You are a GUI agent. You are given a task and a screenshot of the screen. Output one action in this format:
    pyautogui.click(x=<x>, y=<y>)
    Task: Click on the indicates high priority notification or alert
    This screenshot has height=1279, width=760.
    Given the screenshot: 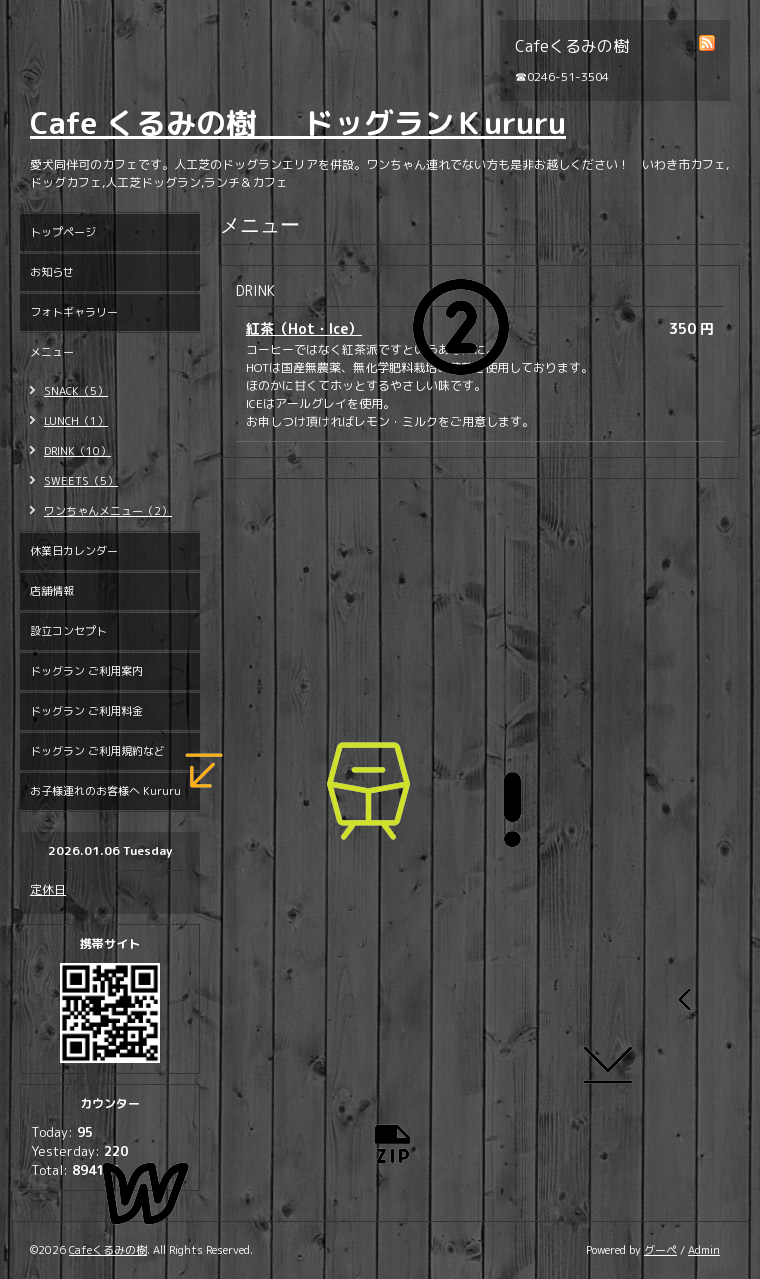 What is the action you would take?
    pyautogui.click(x=512, y=809)
    